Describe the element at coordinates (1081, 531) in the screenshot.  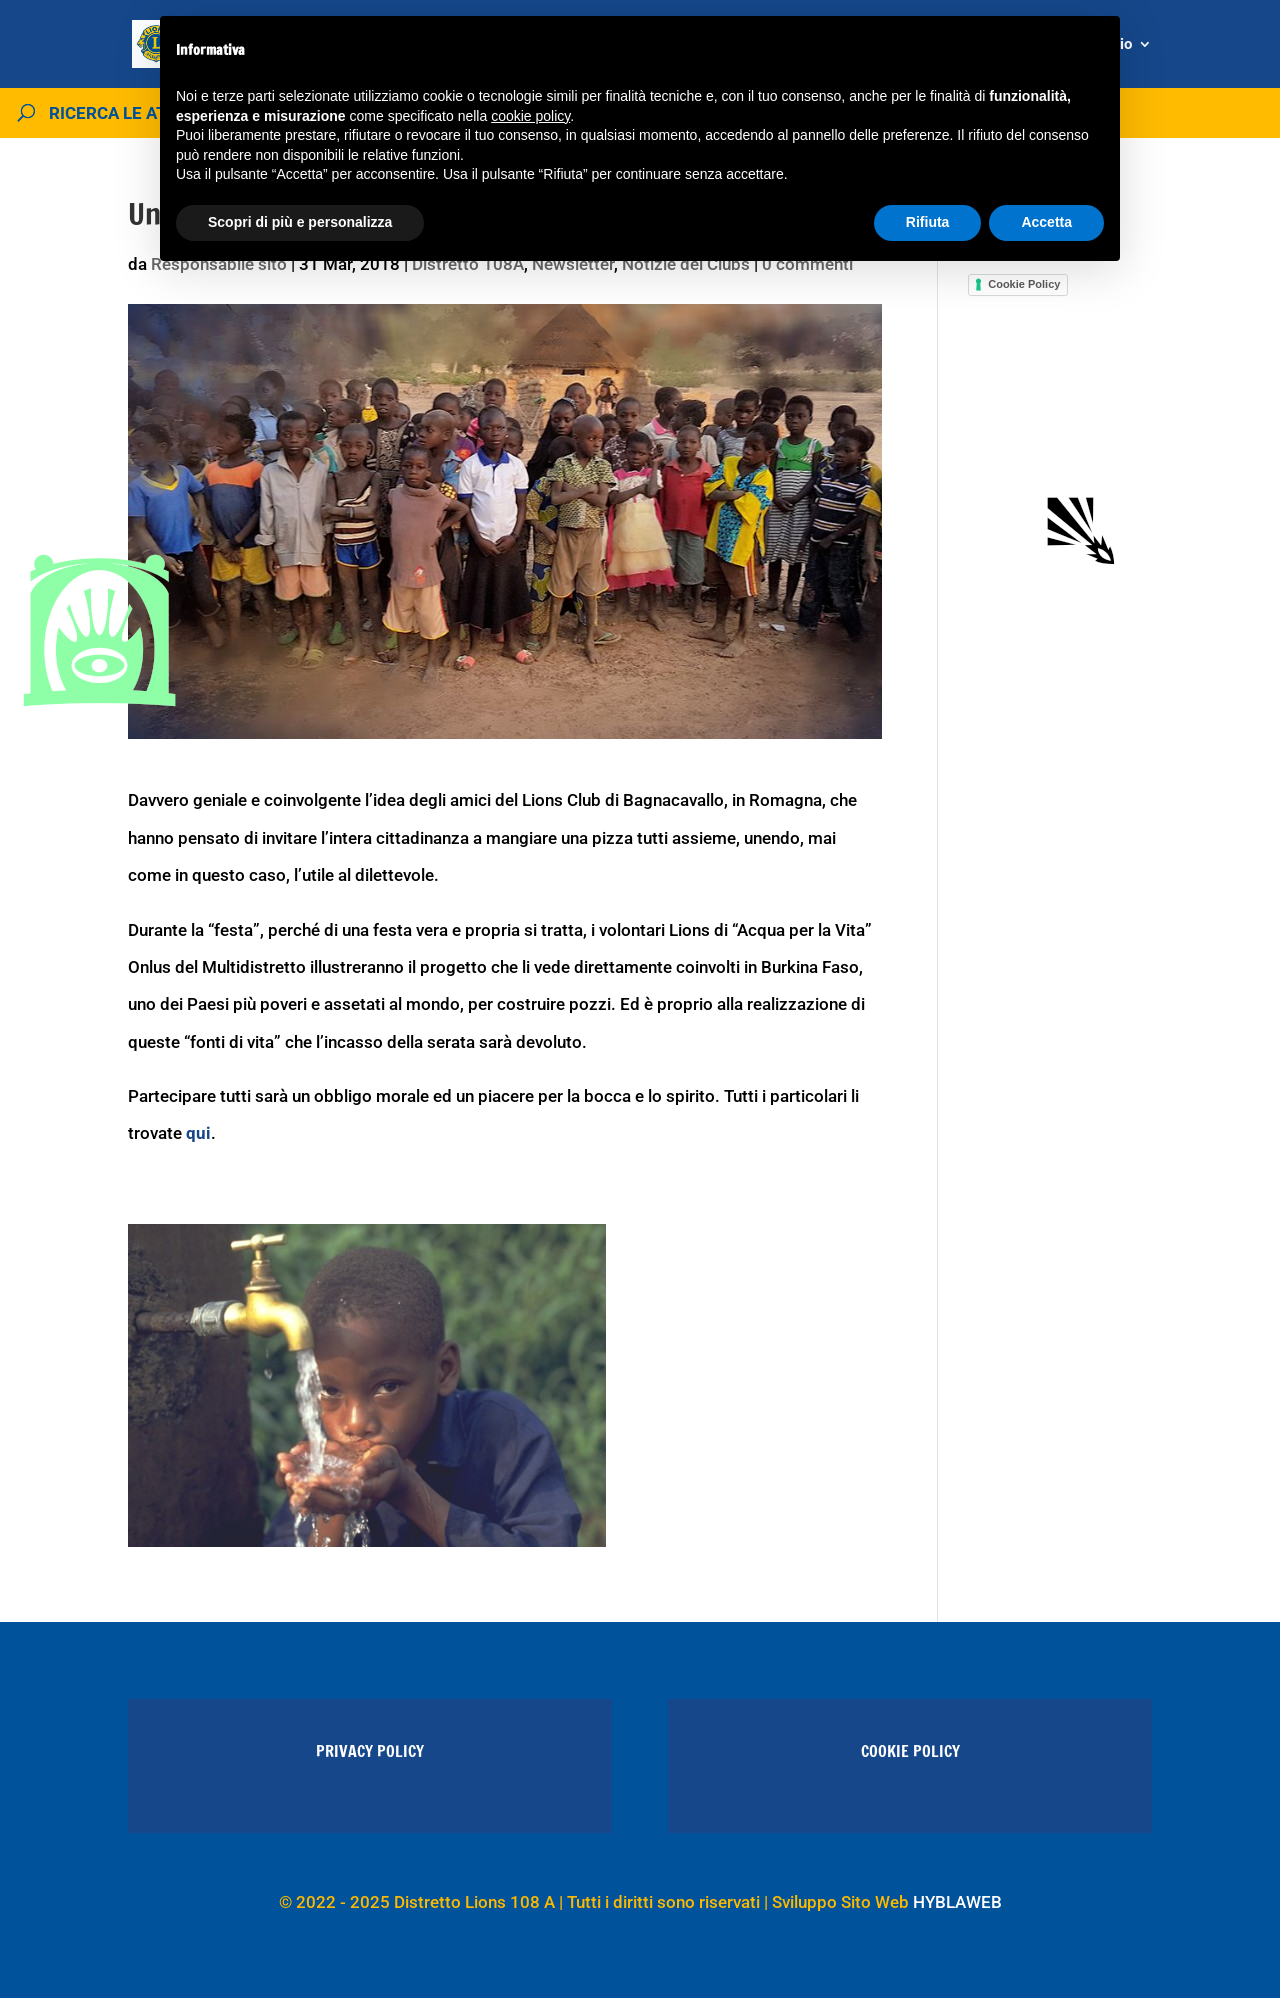
I see `incoming attack or threat warning` at that location.